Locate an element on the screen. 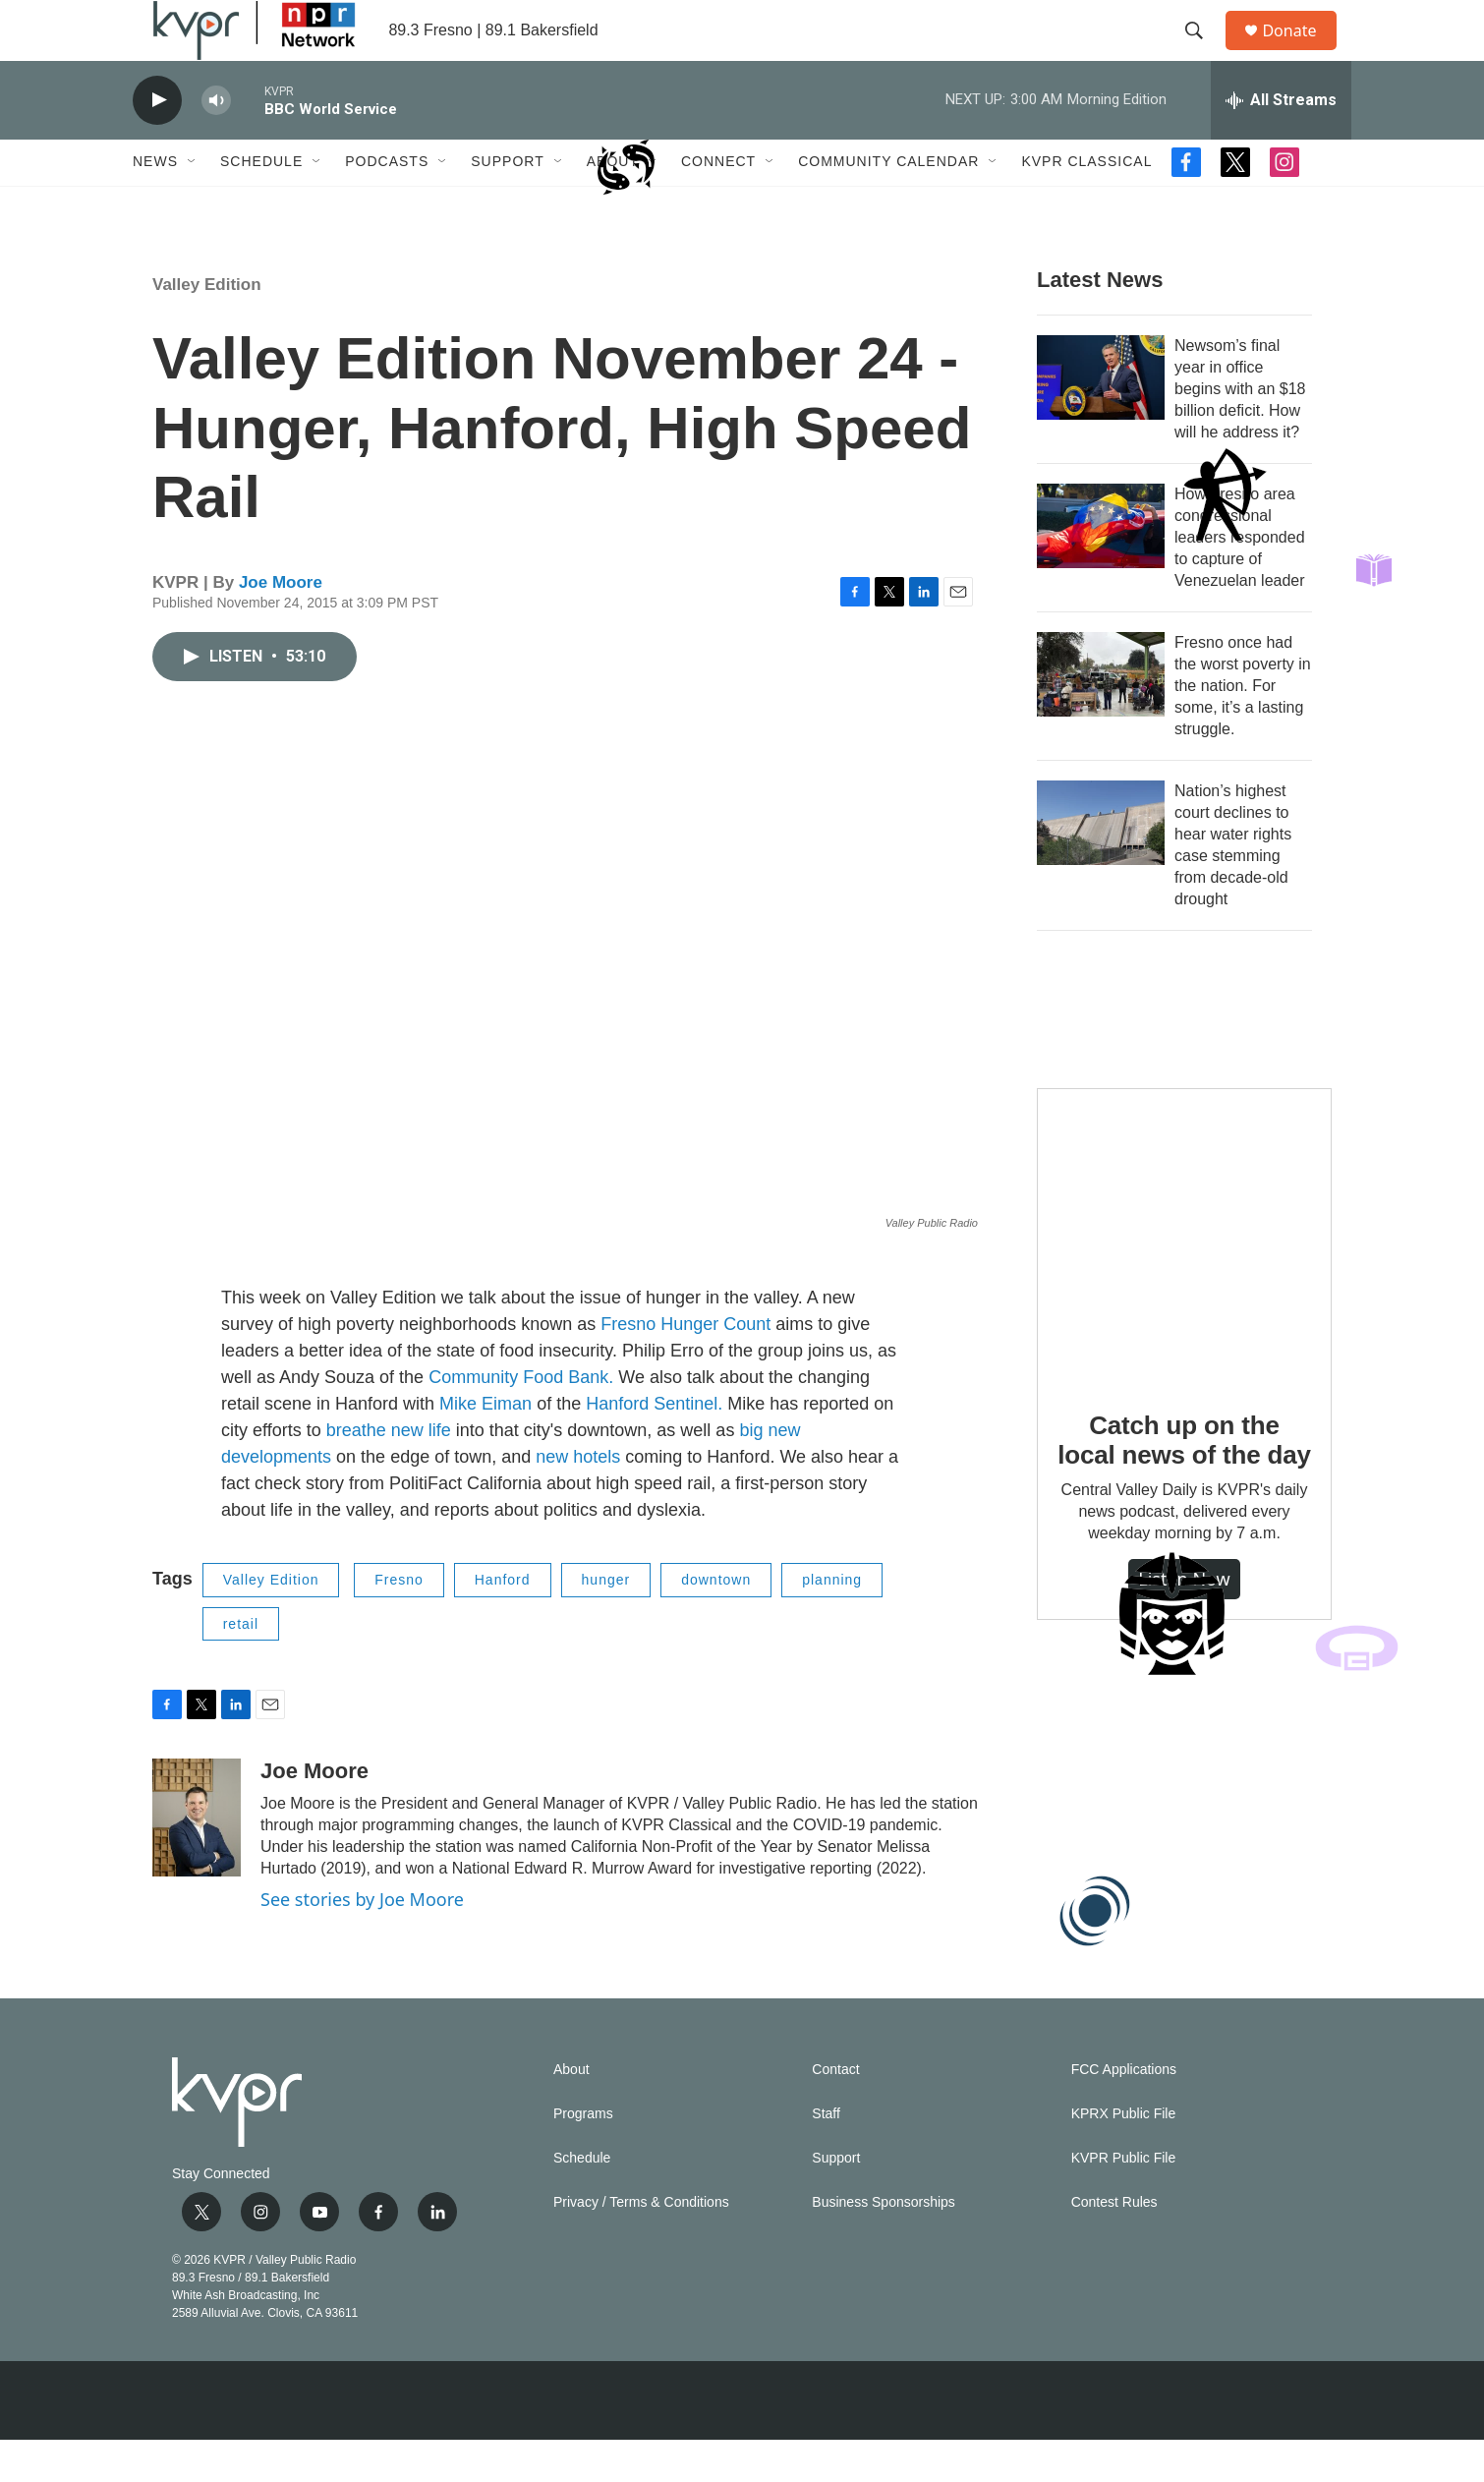  open a book or reading material is located at coordinates (1374, 571).